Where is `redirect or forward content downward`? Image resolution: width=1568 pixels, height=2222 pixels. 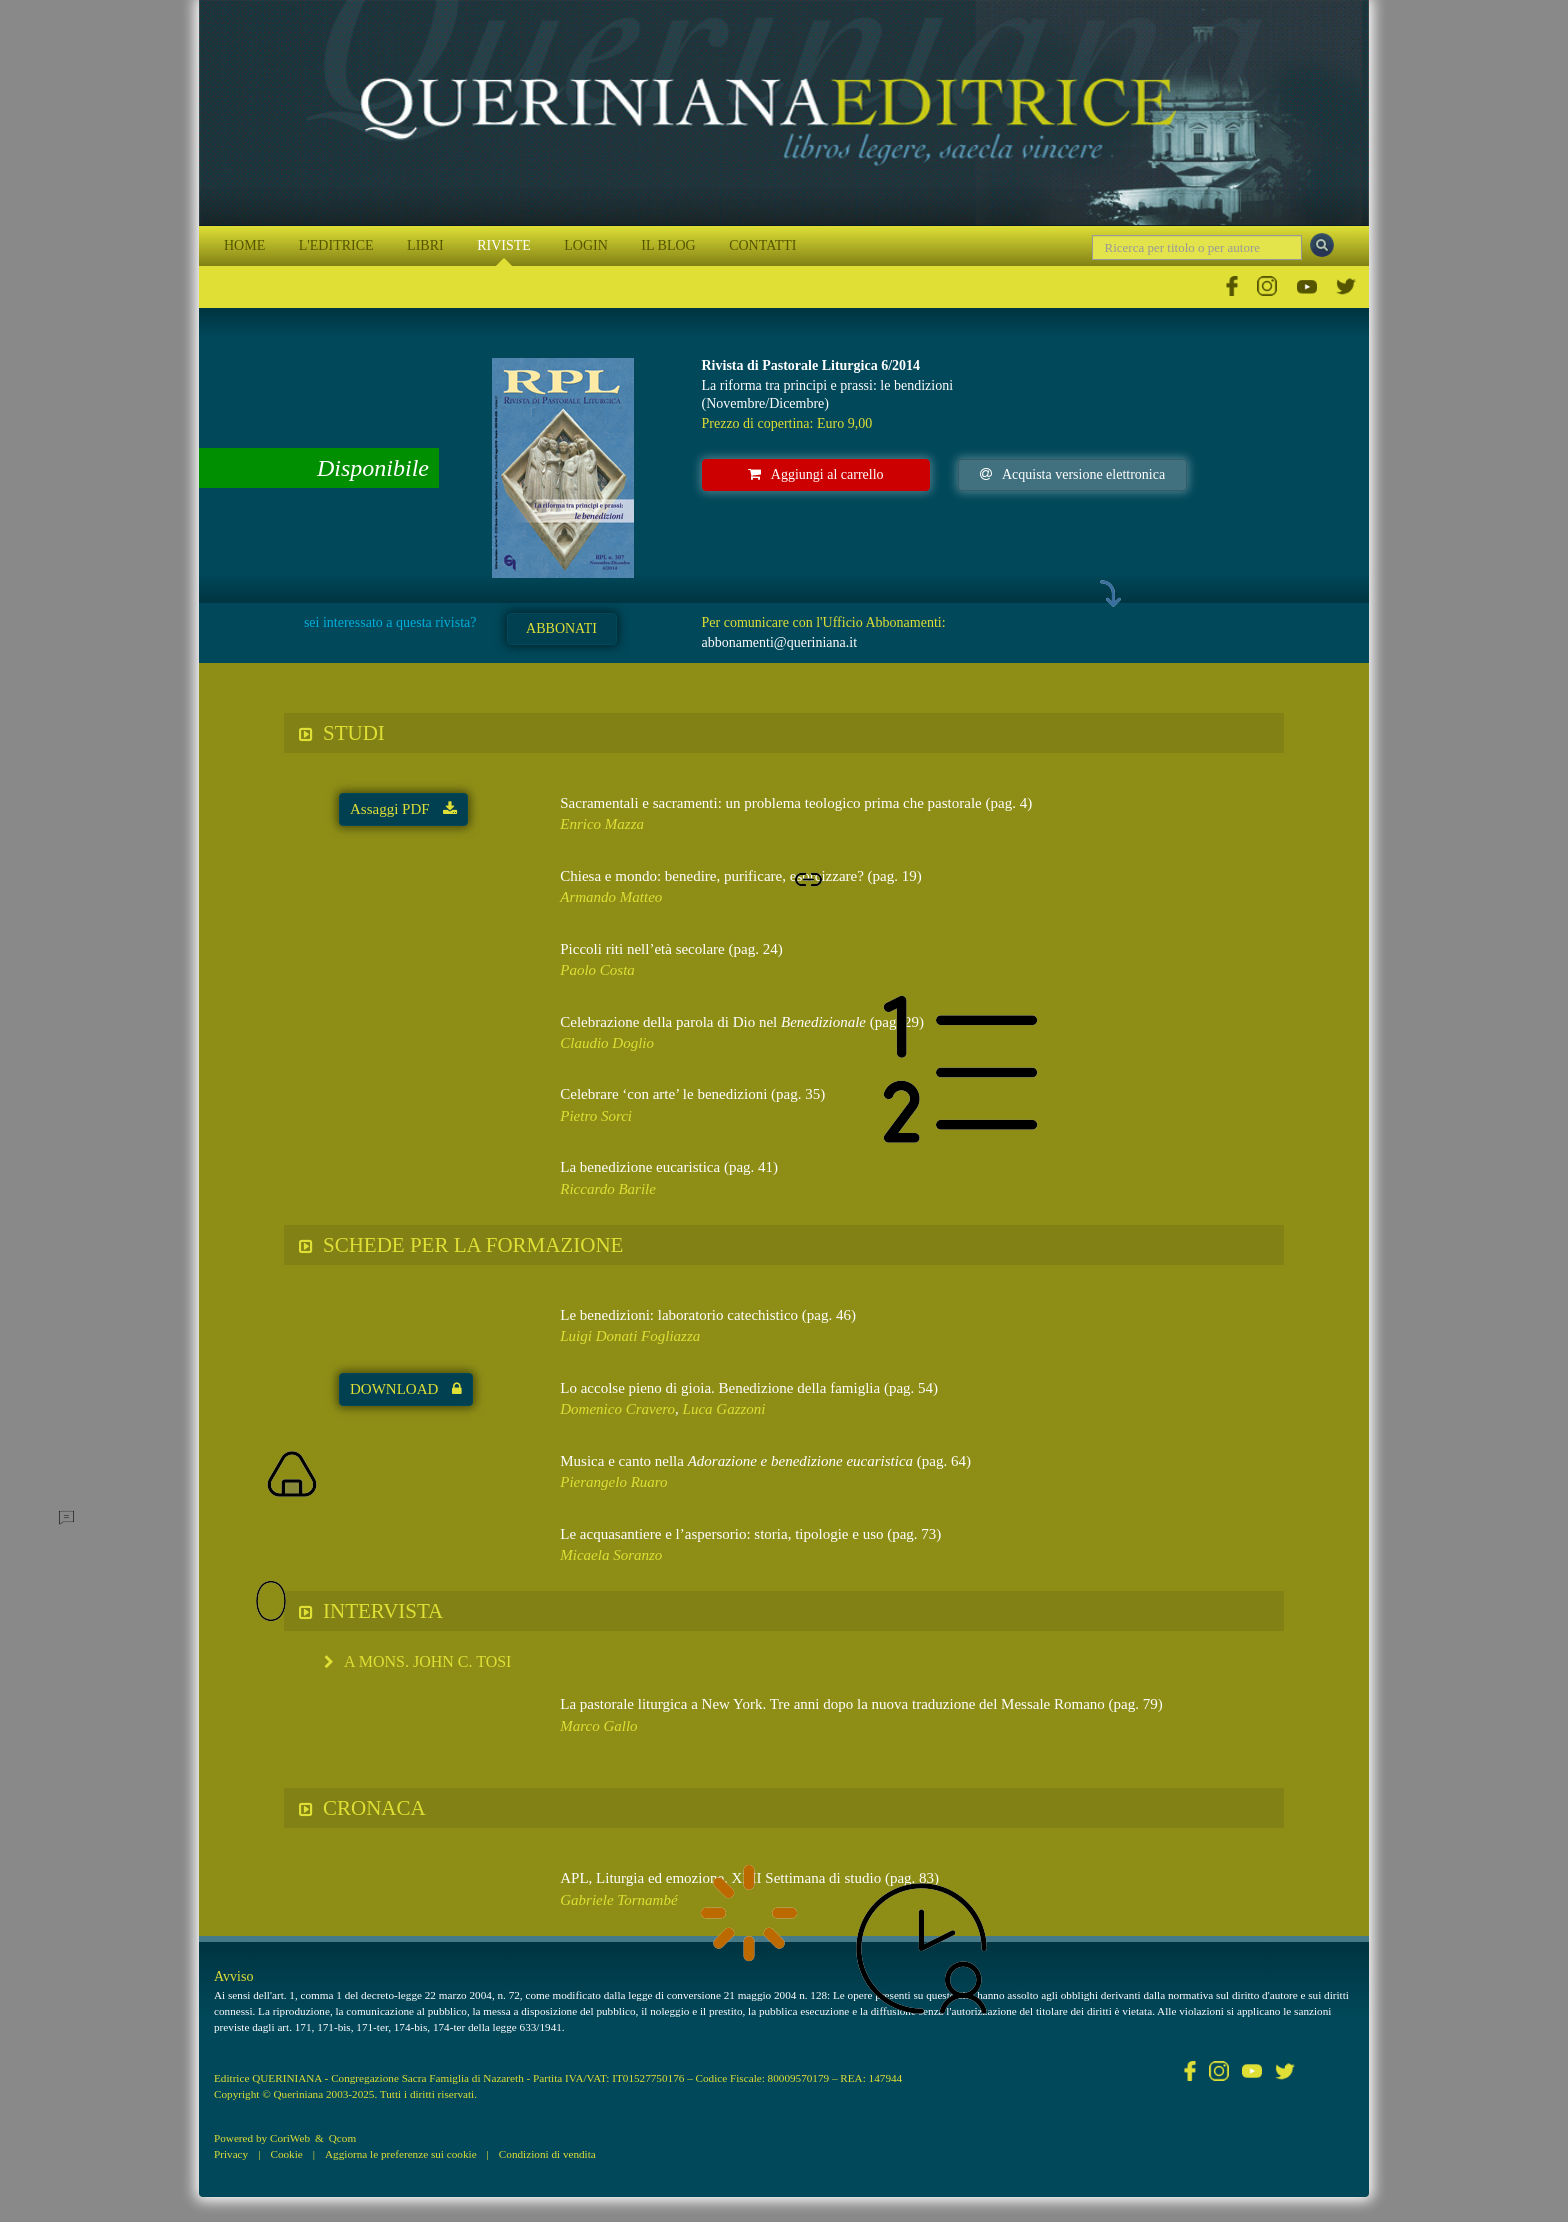 redirect or forward content downward is located at coordinates (1110, 593).